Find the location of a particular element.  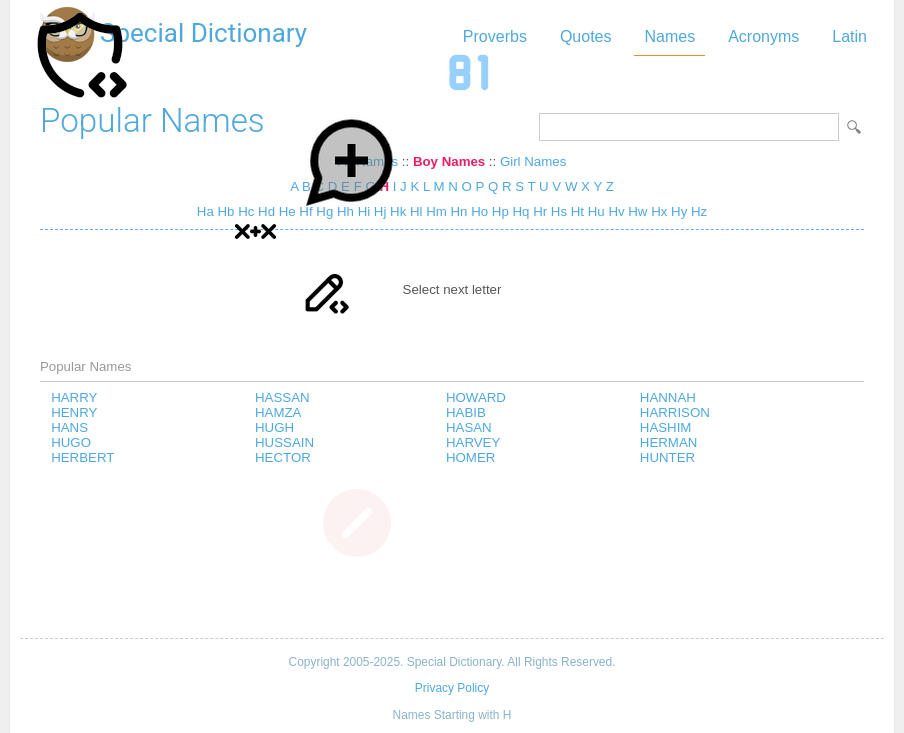

add a comment or review to a map location is located at coordinates (351, 160).